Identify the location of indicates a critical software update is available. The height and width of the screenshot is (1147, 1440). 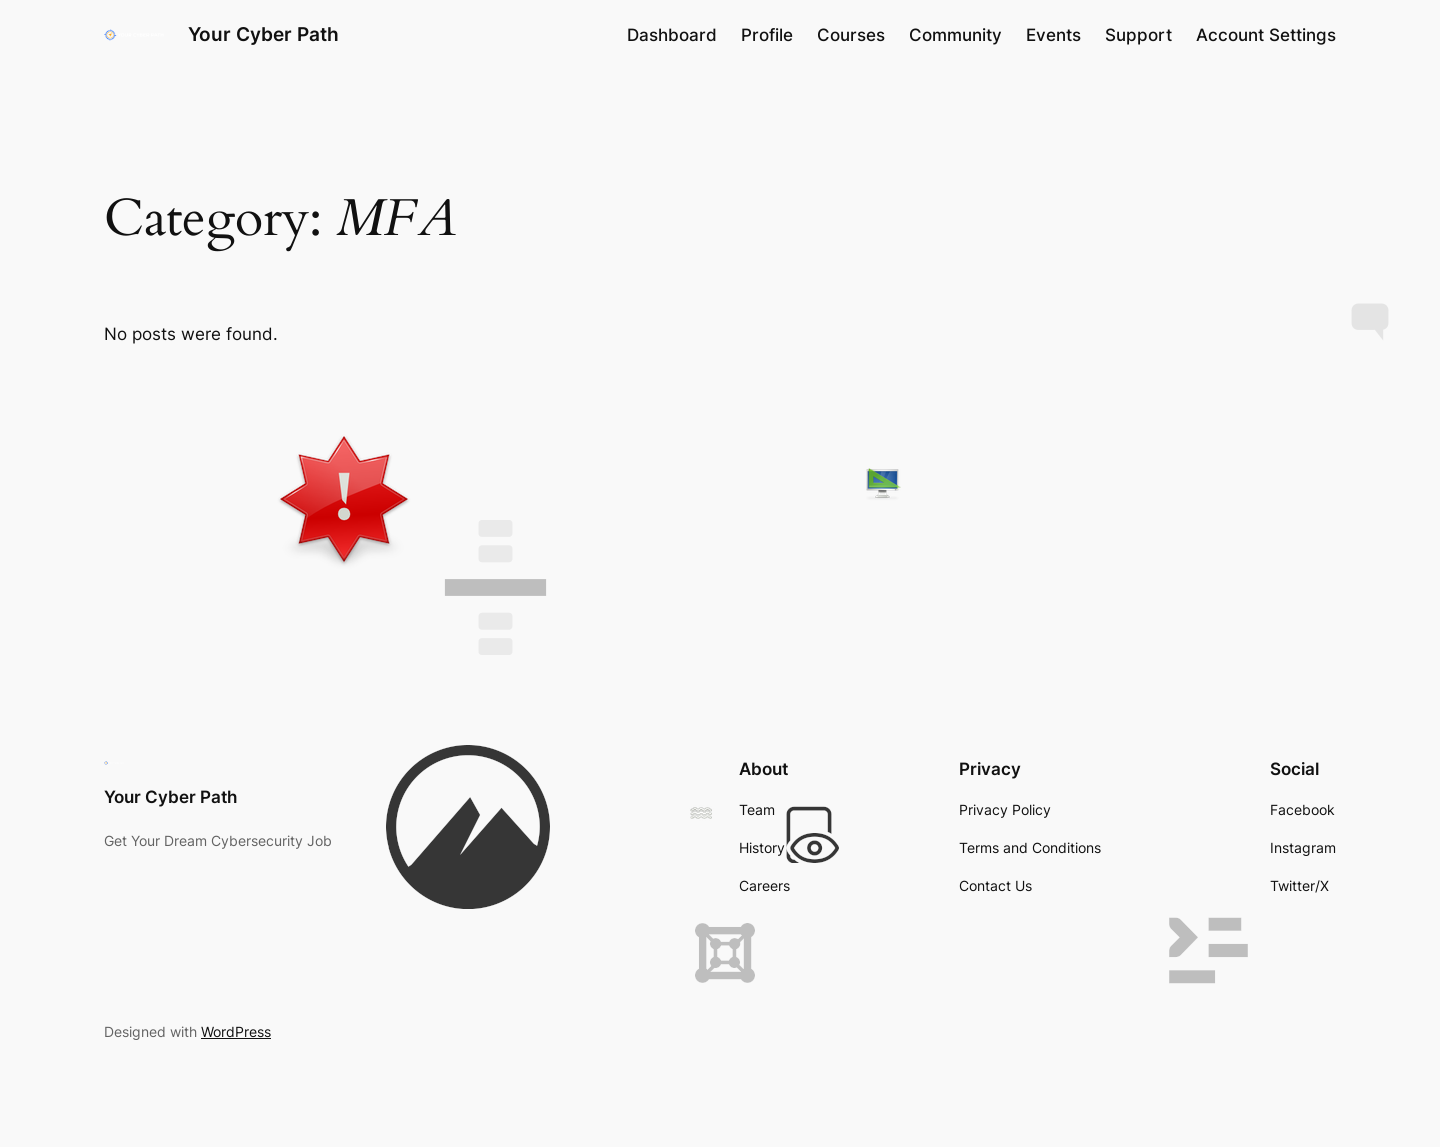
(344, 499).